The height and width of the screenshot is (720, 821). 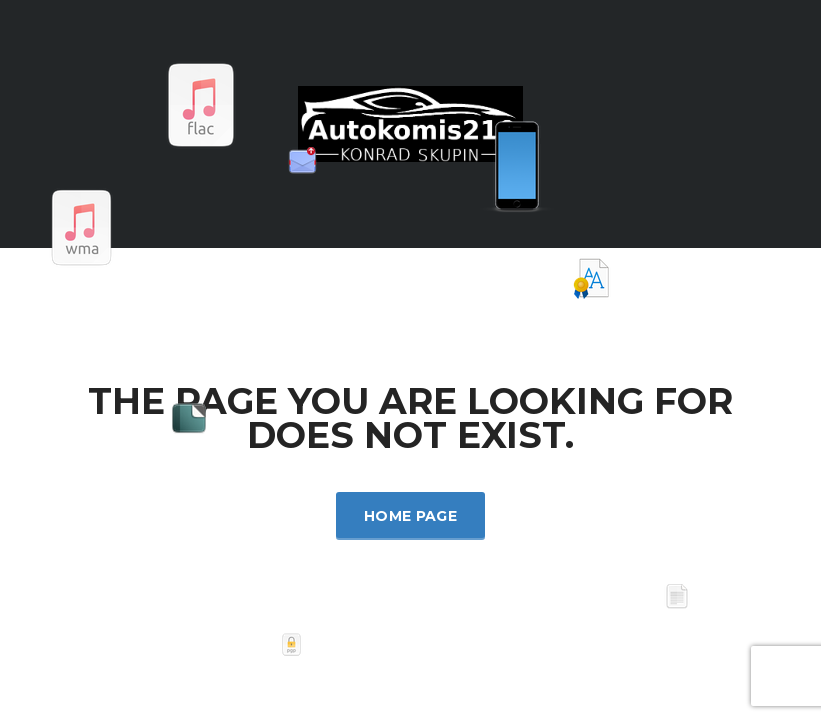 What do you see at coordinates (594, 278) in the screenshot?
I see `a certified or premium font file` at bounding box center [594, 278].